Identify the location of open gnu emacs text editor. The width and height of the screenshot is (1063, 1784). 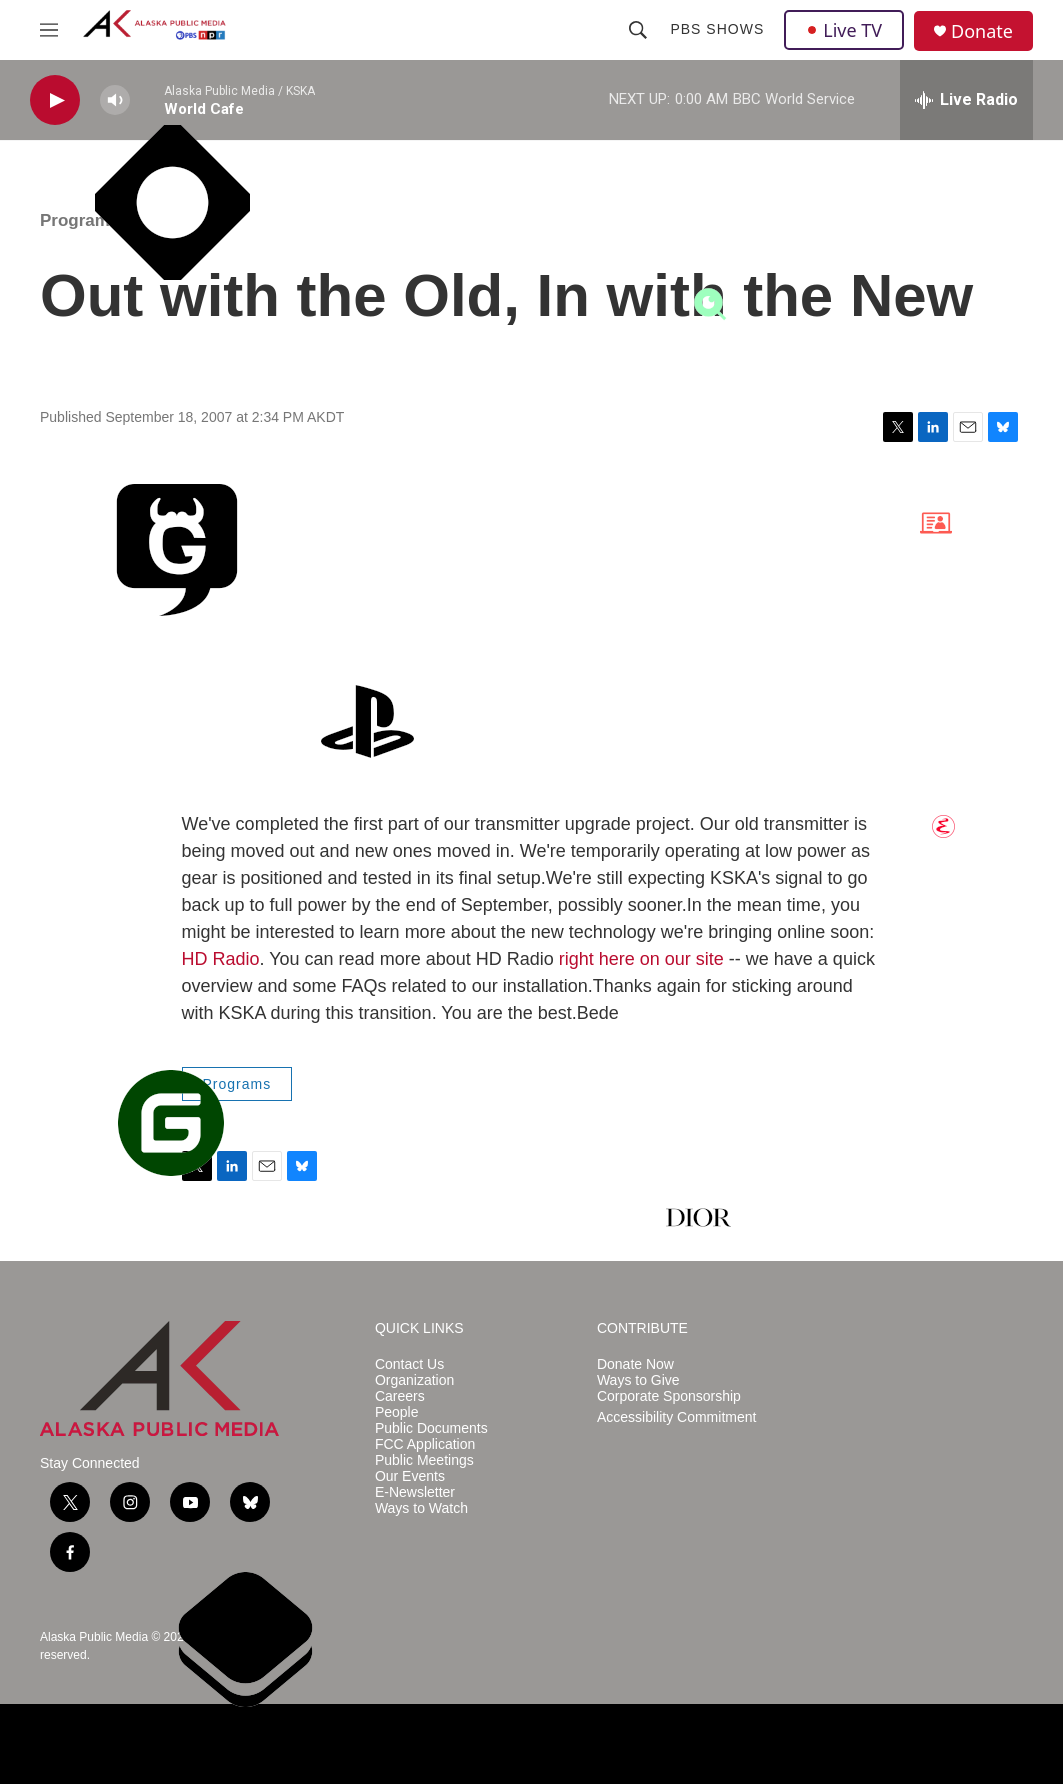
(943, 826).